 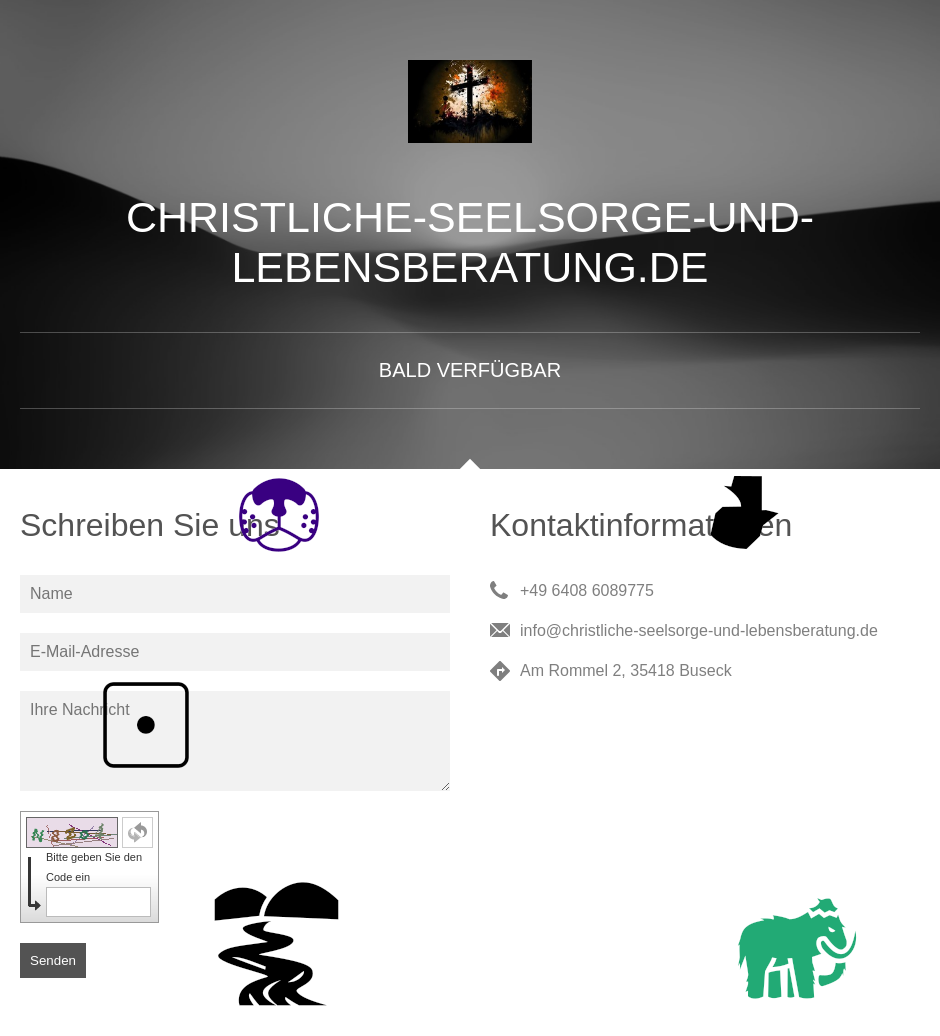 I want to click on select Guatemala as your country or region, so click(x=744, y=512).